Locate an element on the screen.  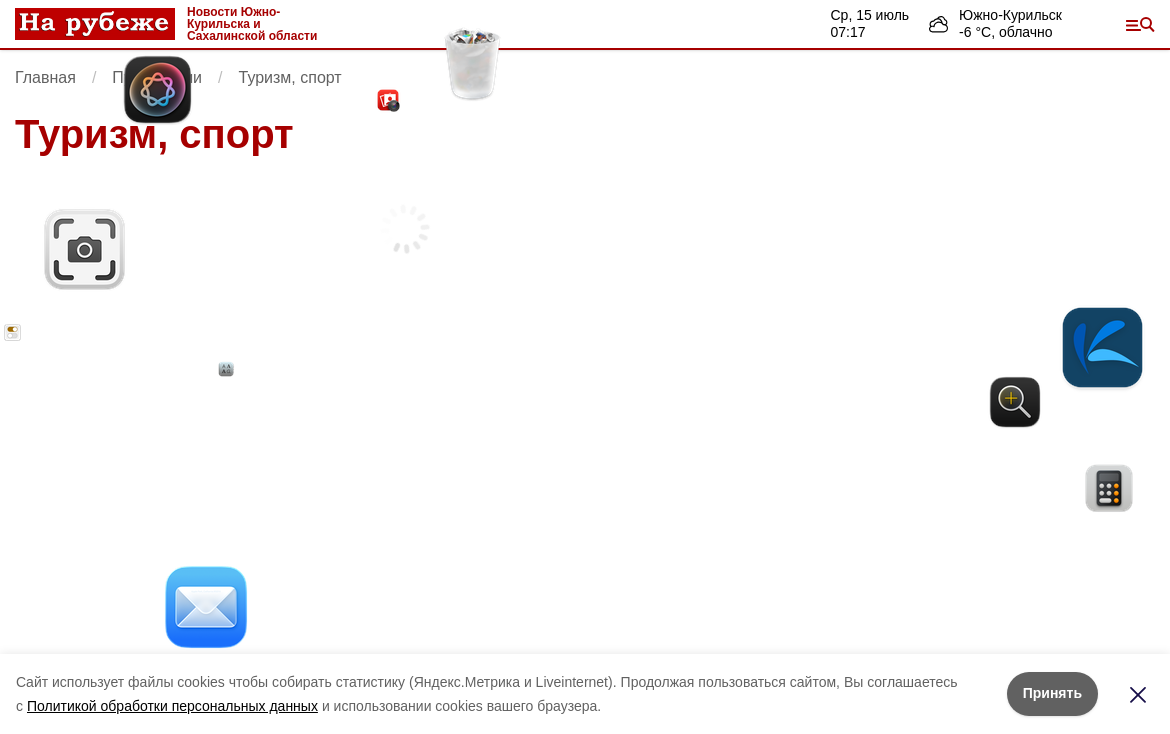
open gnome tweaks to customize desktop settings is located at coordinates (12, 332).